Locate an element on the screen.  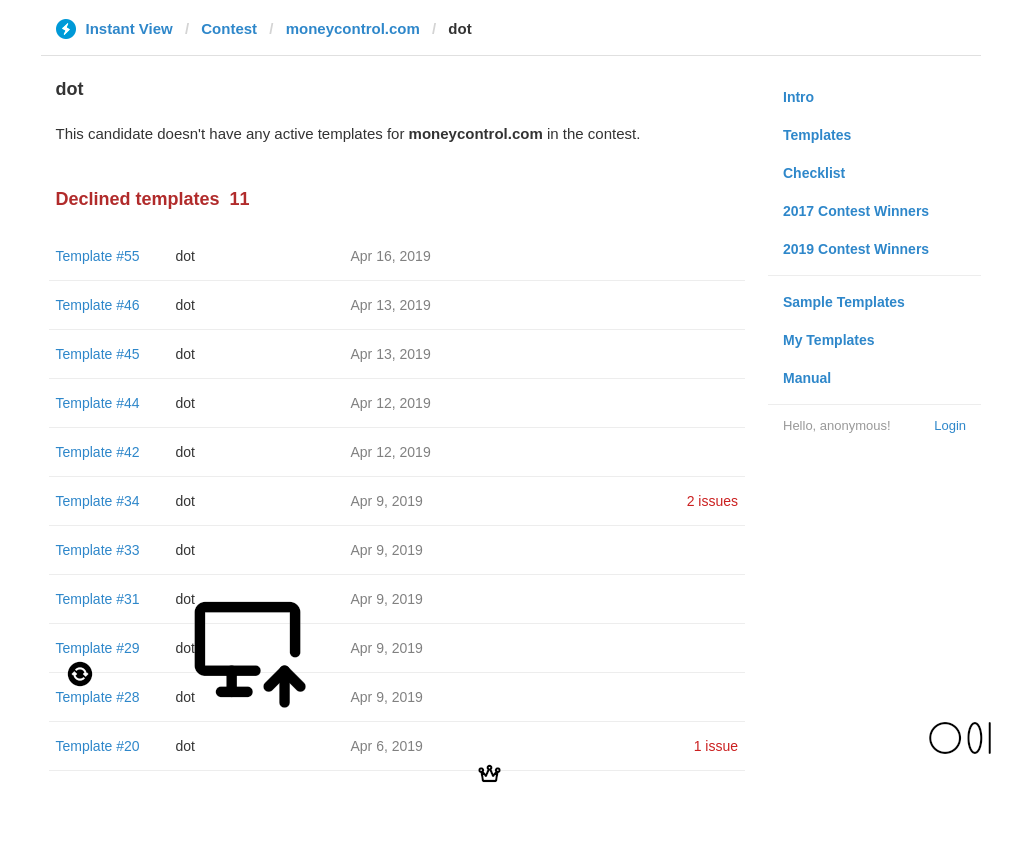
sync data or refresh content is located at coordinates (80, 674).